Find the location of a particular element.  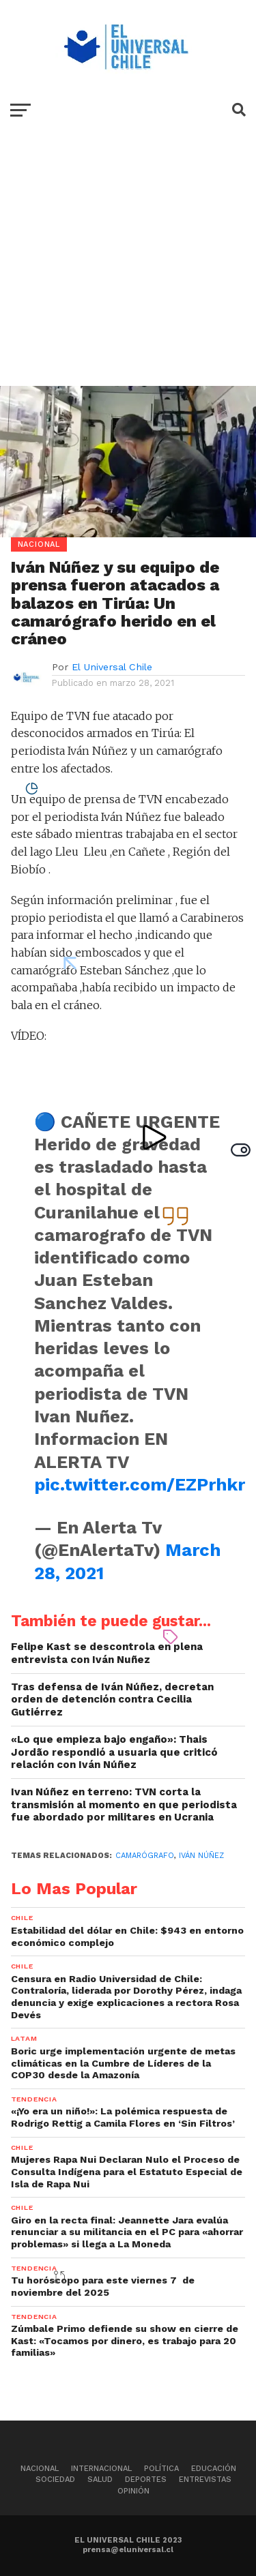

navigate back to previous screen is located at coordinates (70, 963).